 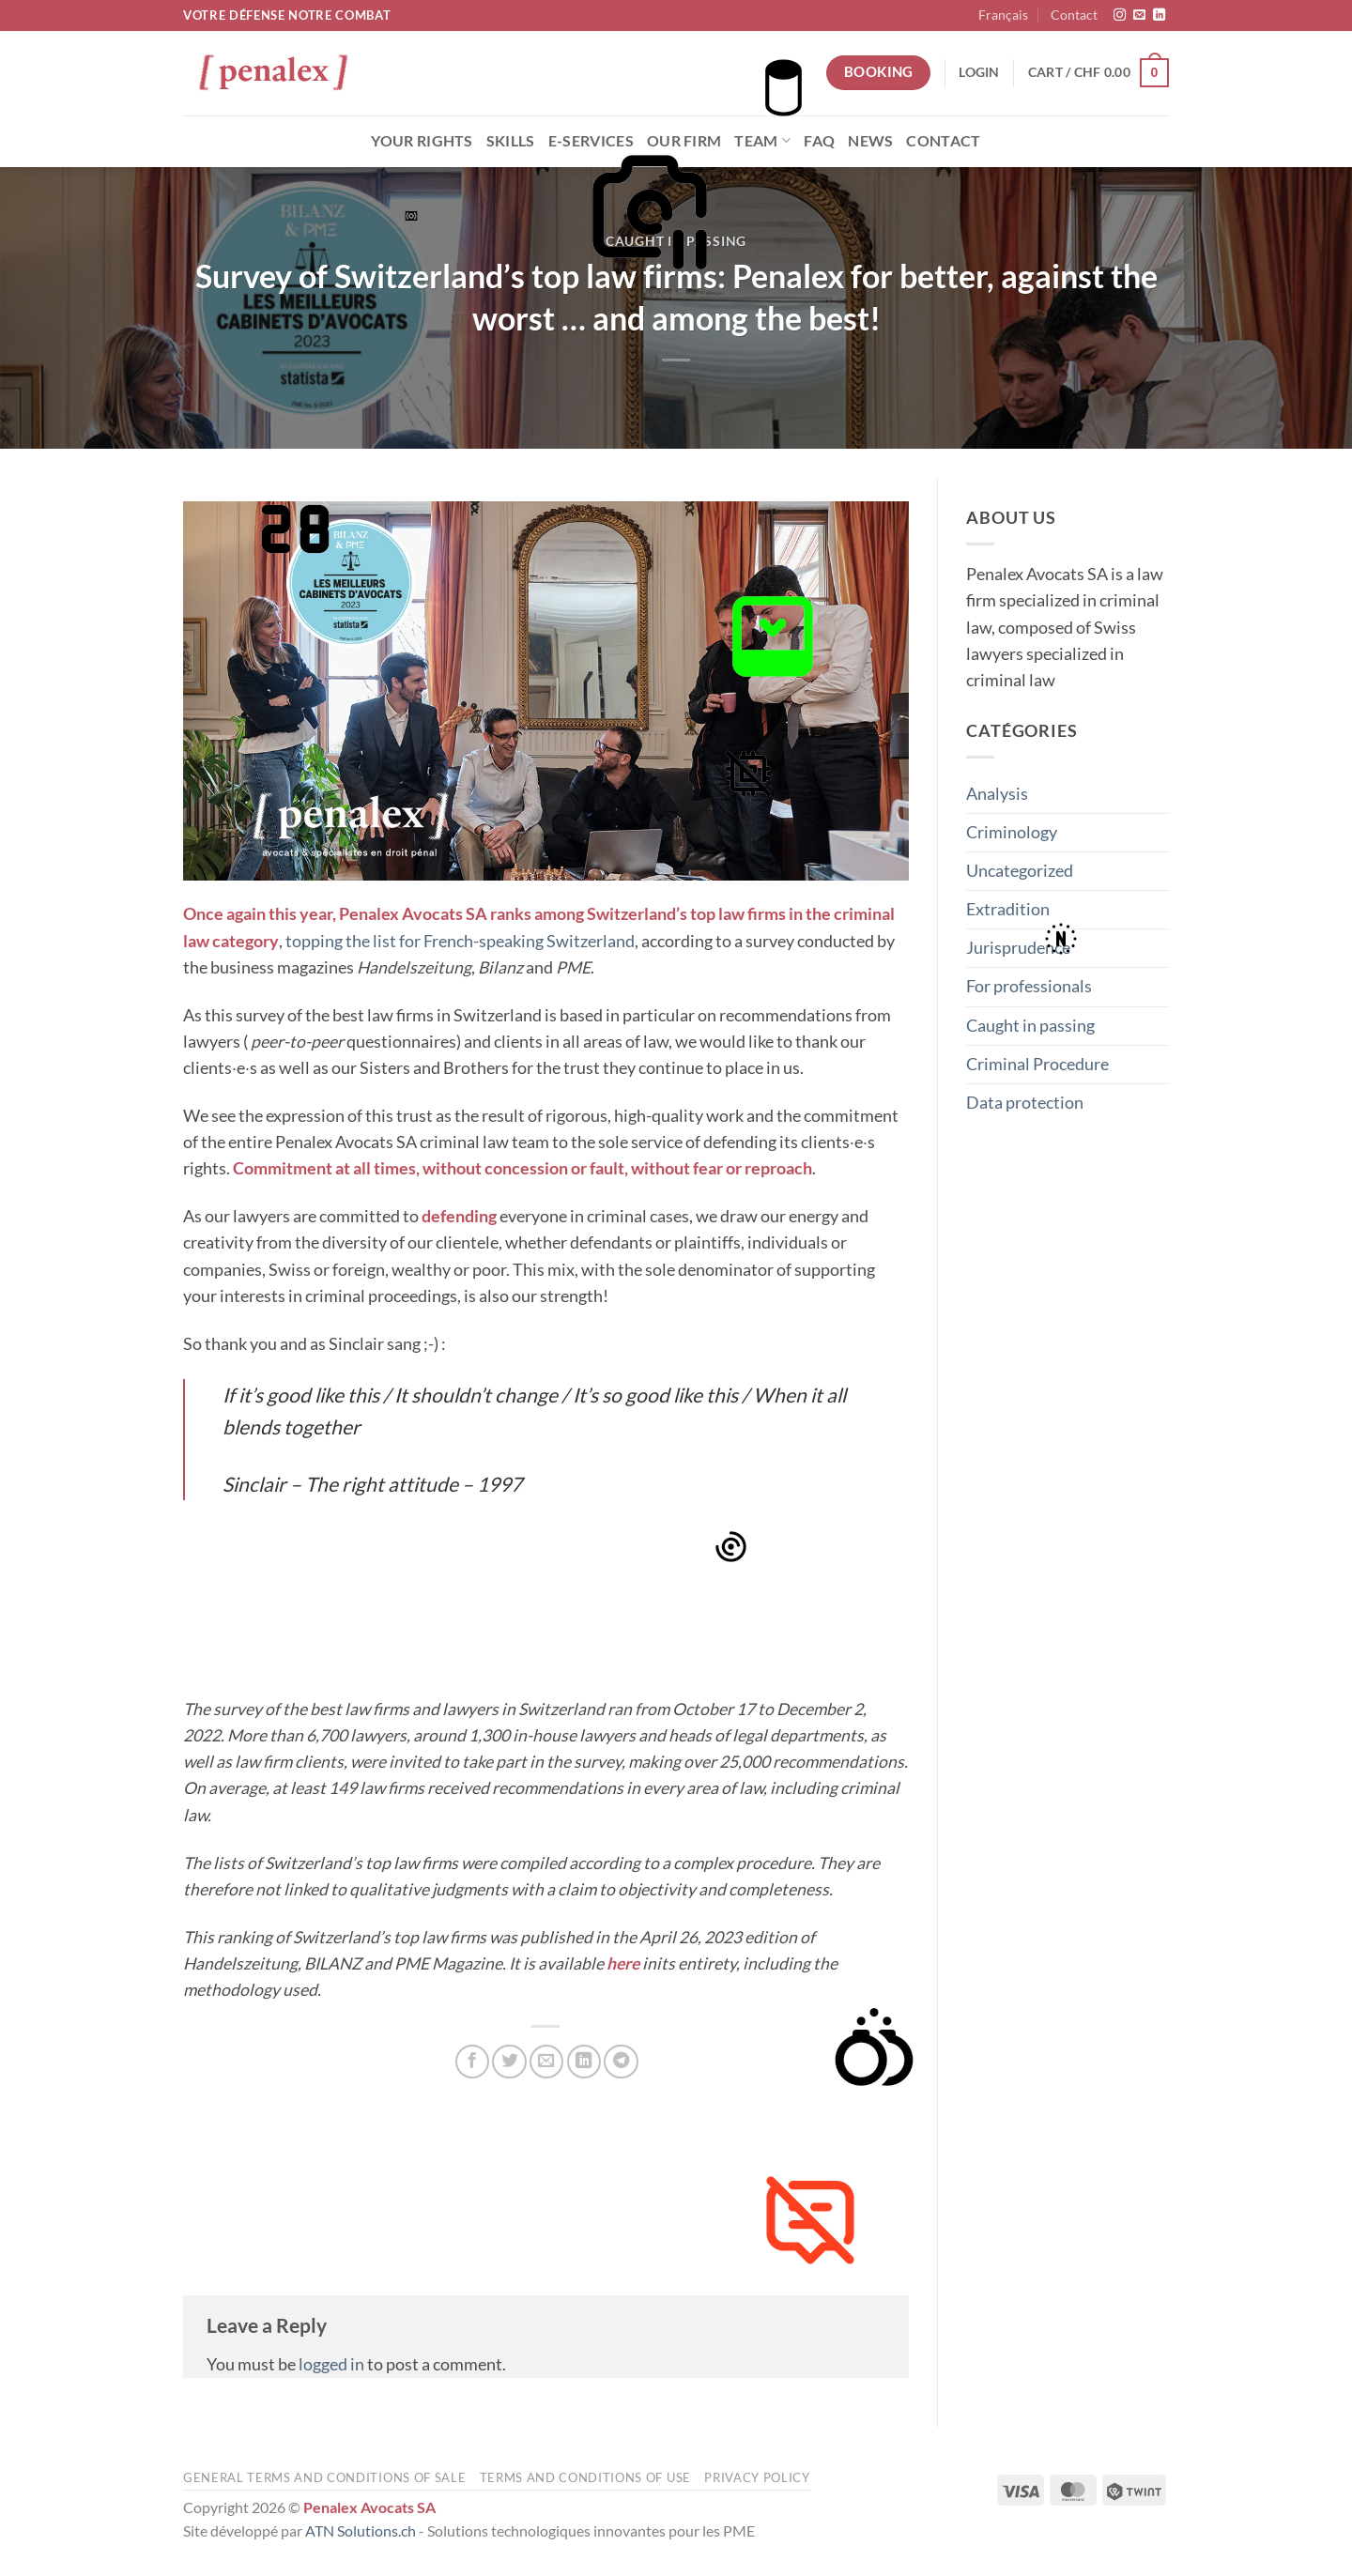 What do you see at coordinates (773, 636) in the screenshot?
I see `collapse the bottom navigation bar` at bounding box center [773, 636].